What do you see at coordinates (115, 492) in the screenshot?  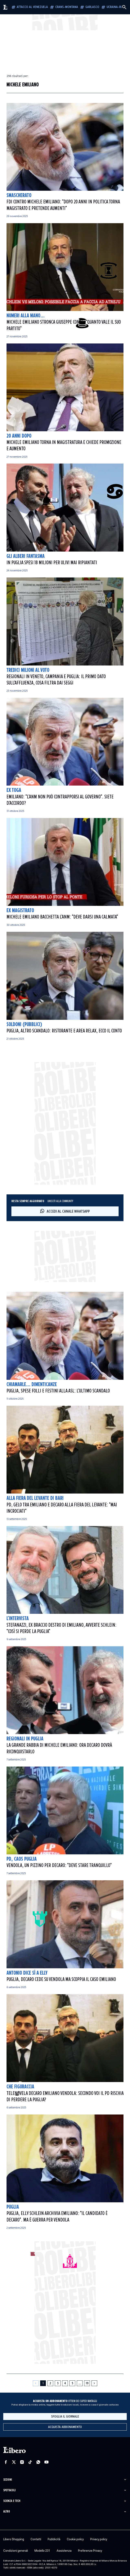 I see `view cancer zodiac sign information` at bounding box center [115, 492].